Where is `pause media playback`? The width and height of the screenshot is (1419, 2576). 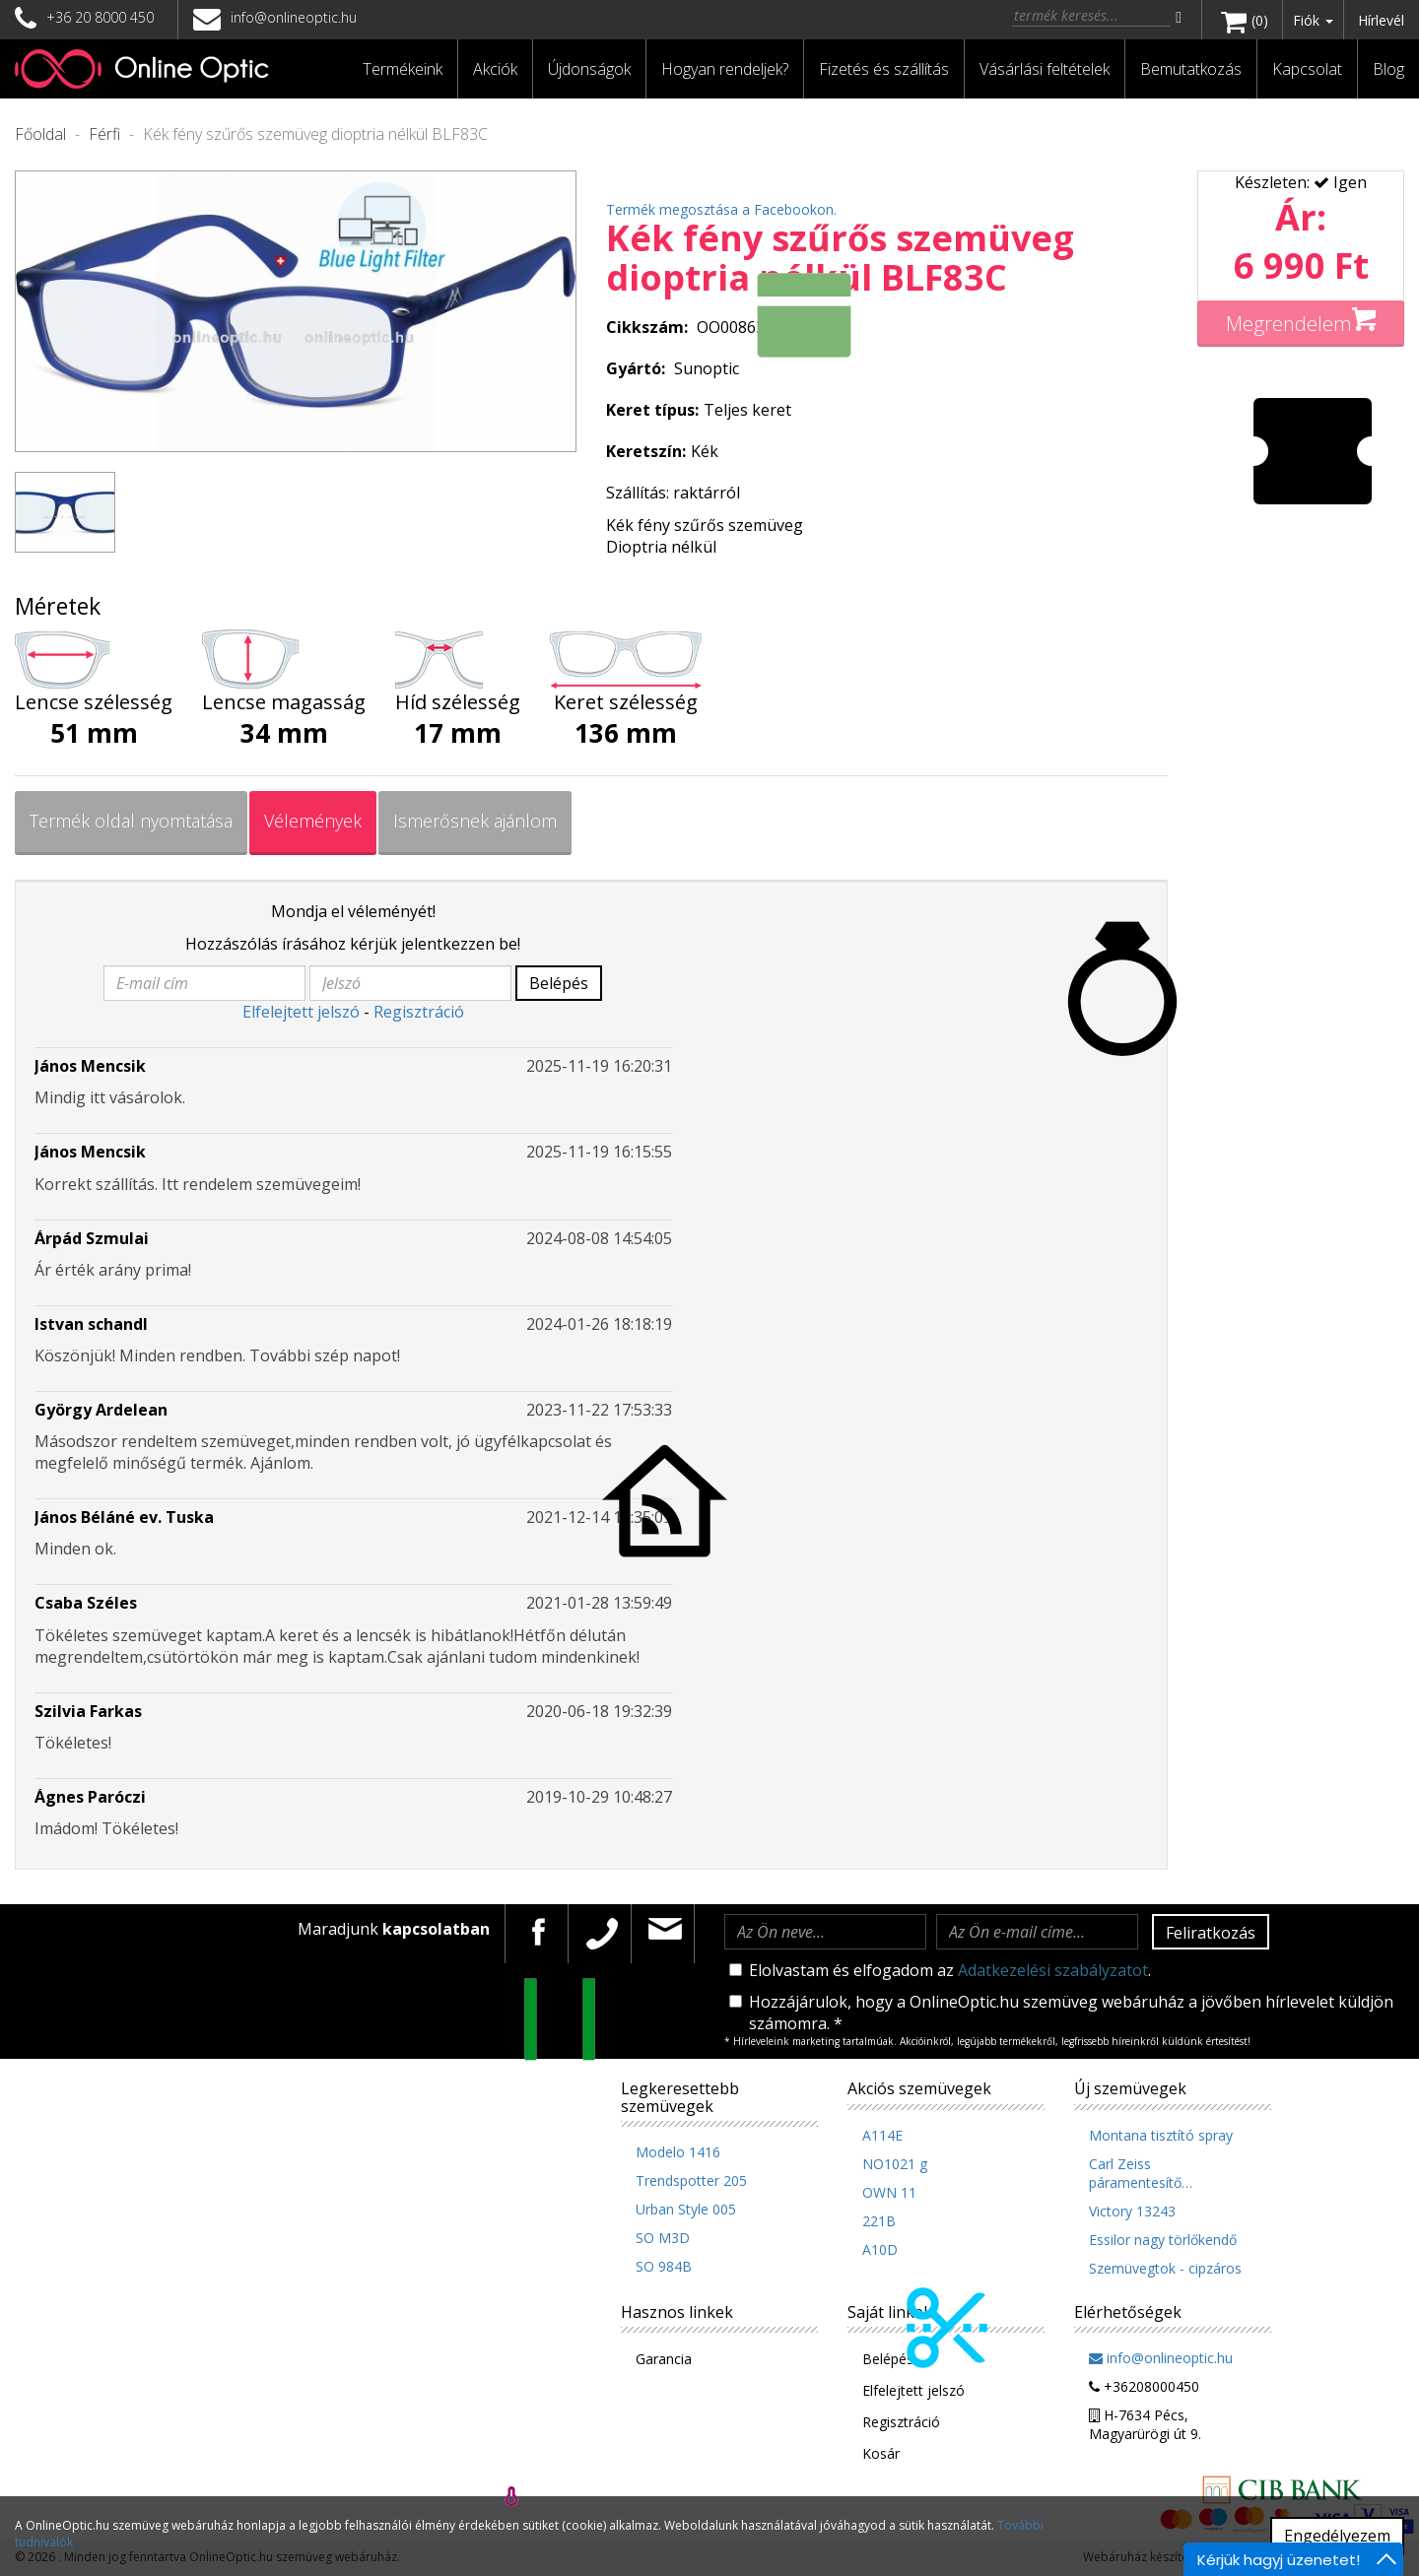
pause media playback is located at coordinates (560, 2019).